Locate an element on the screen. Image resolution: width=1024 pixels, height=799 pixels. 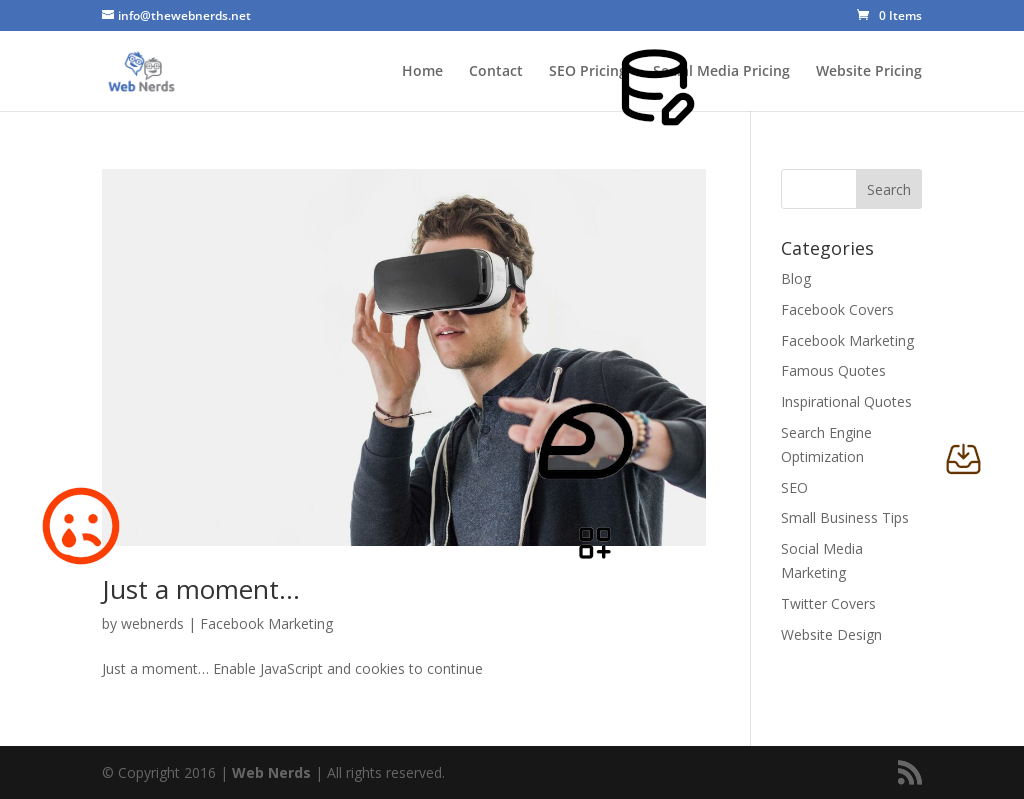
add a new widget to the grid layout is located at coordinates (595, 543).